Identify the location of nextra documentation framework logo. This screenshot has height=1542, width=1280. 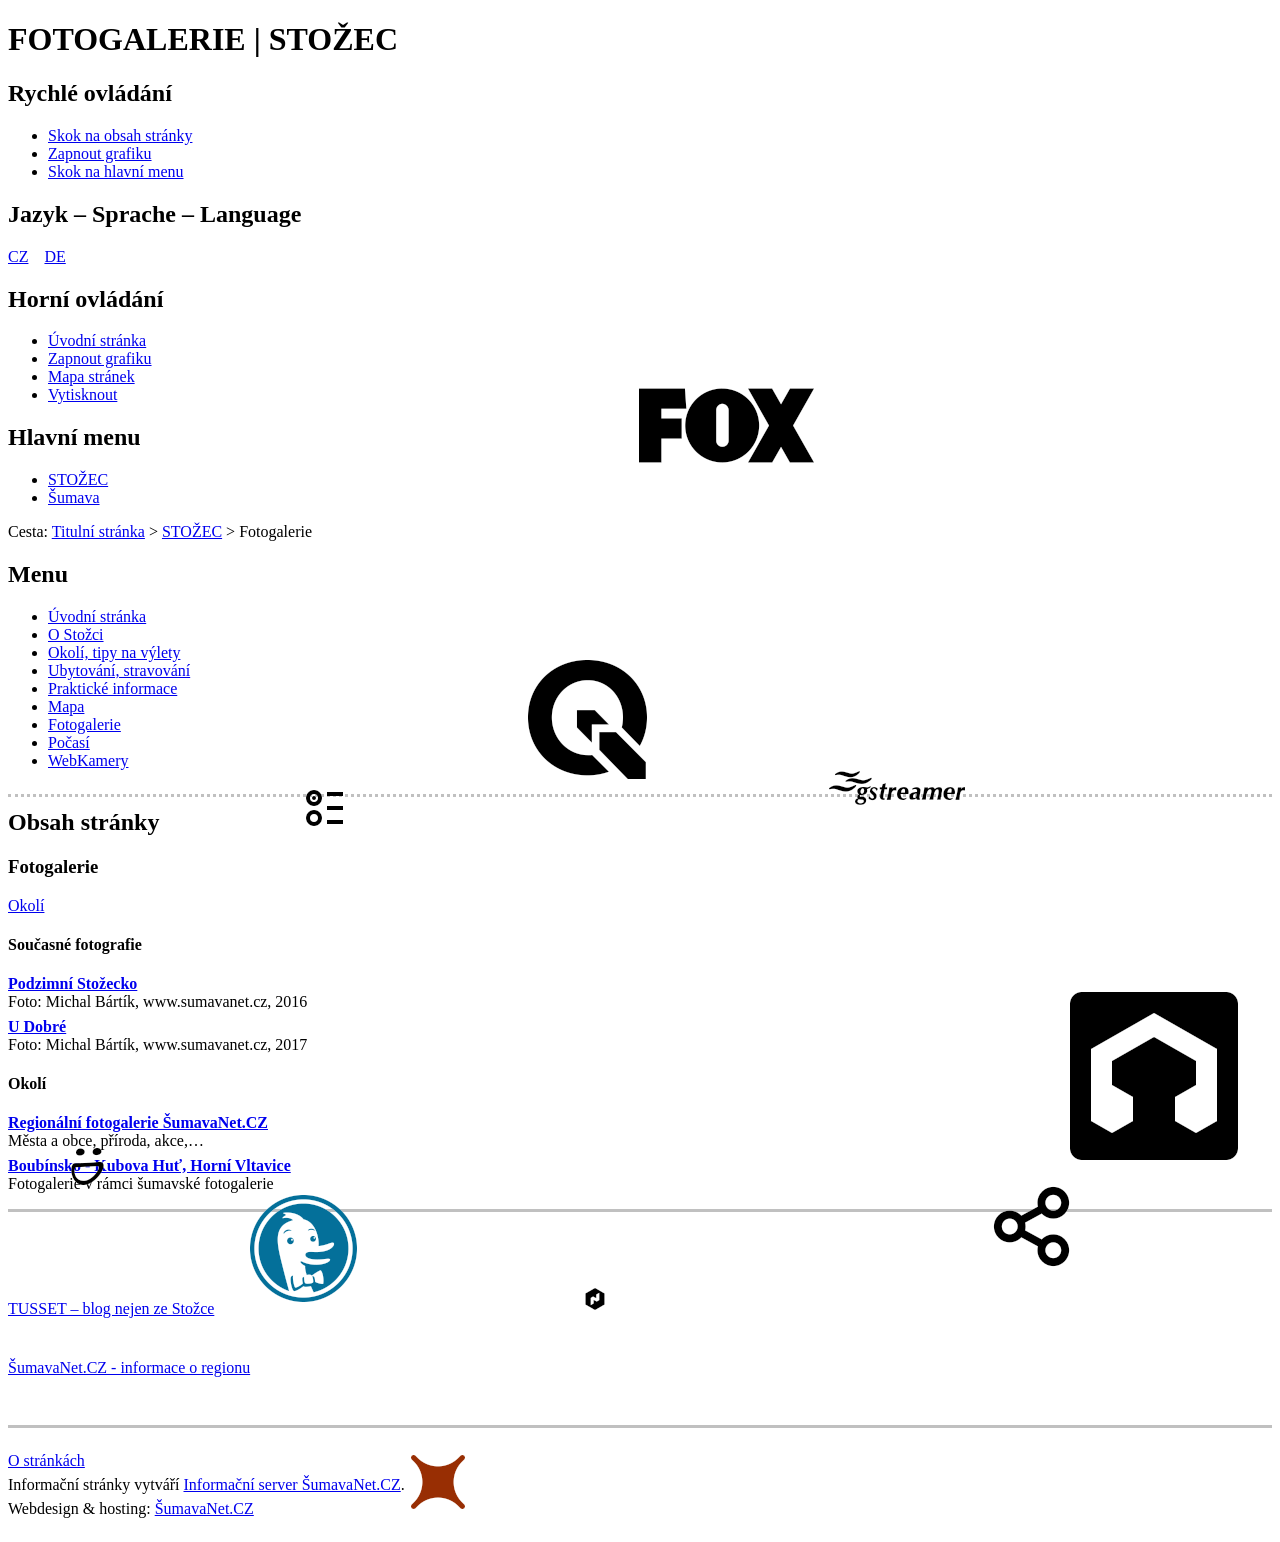
(438, 1482).